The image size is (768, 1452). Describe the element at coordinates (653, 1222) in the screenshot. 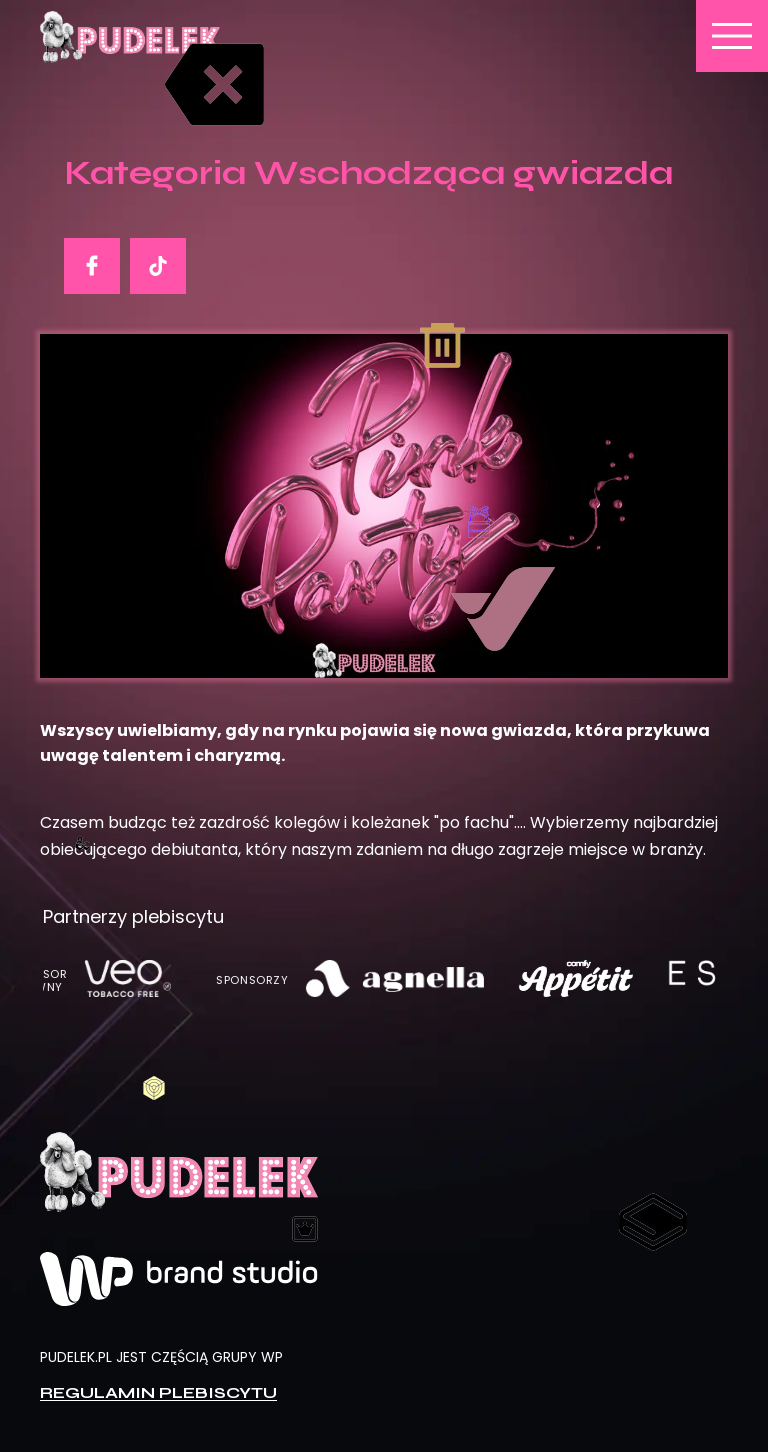

I see `stackbit logo` at that location.